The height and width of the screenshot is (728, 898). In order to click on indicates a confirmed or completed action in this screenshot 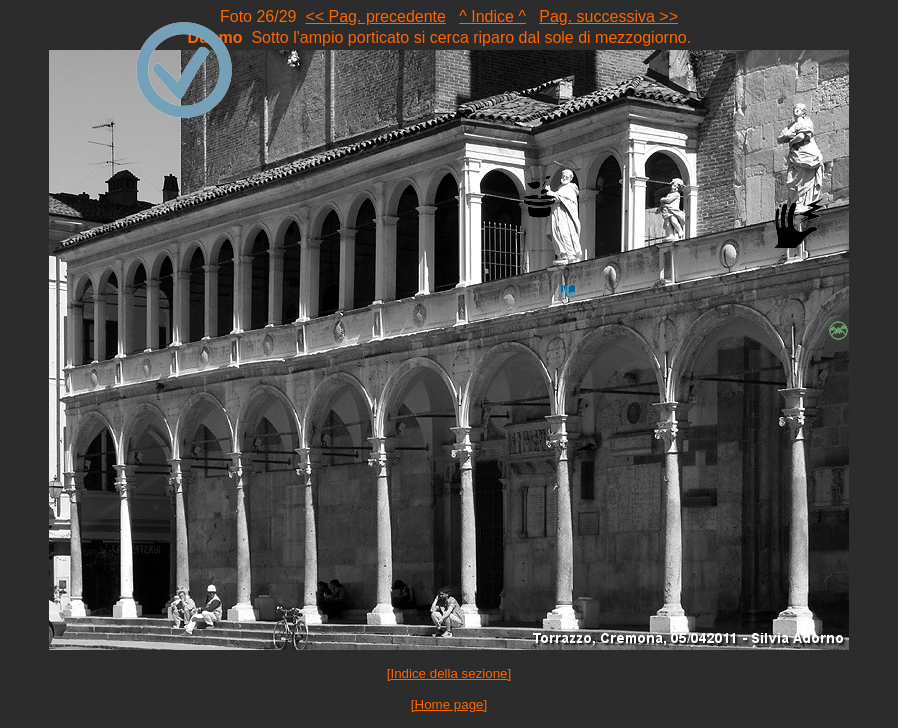, I will do `click(184, 70)`.